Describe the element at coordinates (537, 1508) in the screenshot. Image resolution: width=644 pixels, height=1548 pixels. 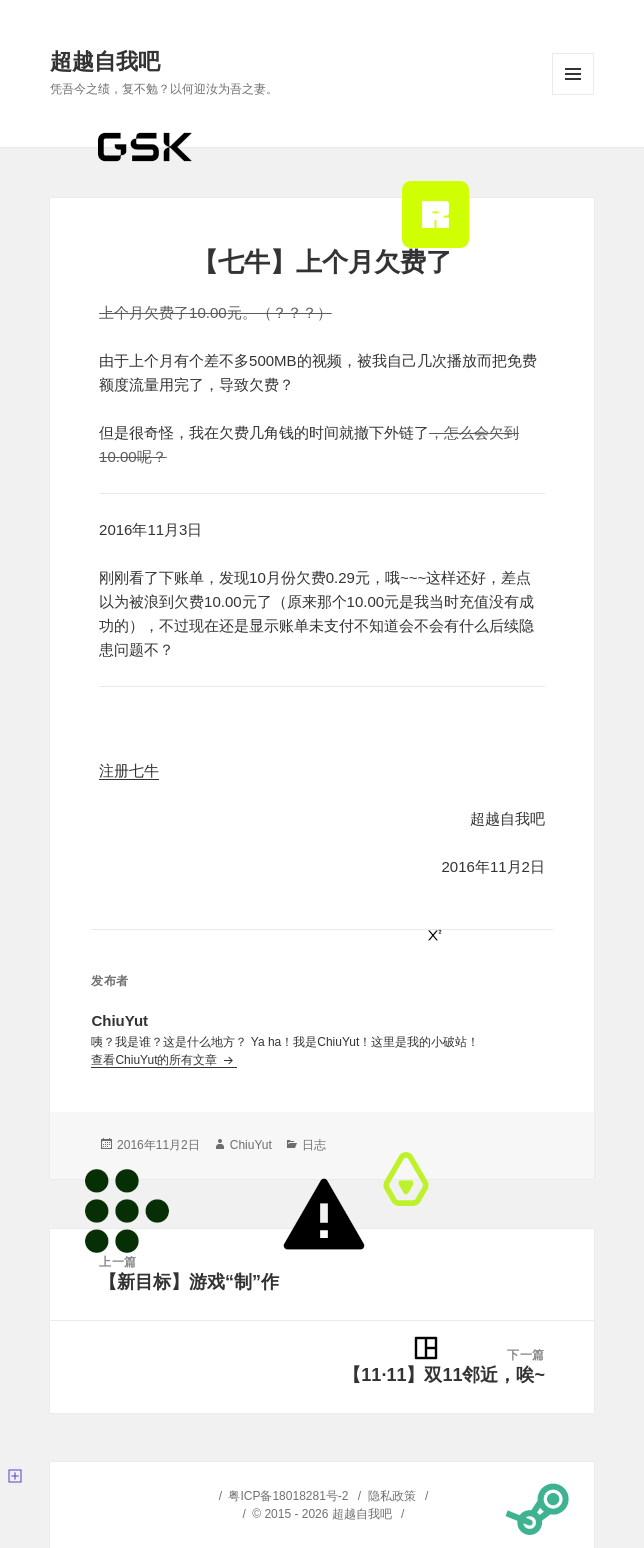
I see `open Steam gaming platform` at that location.